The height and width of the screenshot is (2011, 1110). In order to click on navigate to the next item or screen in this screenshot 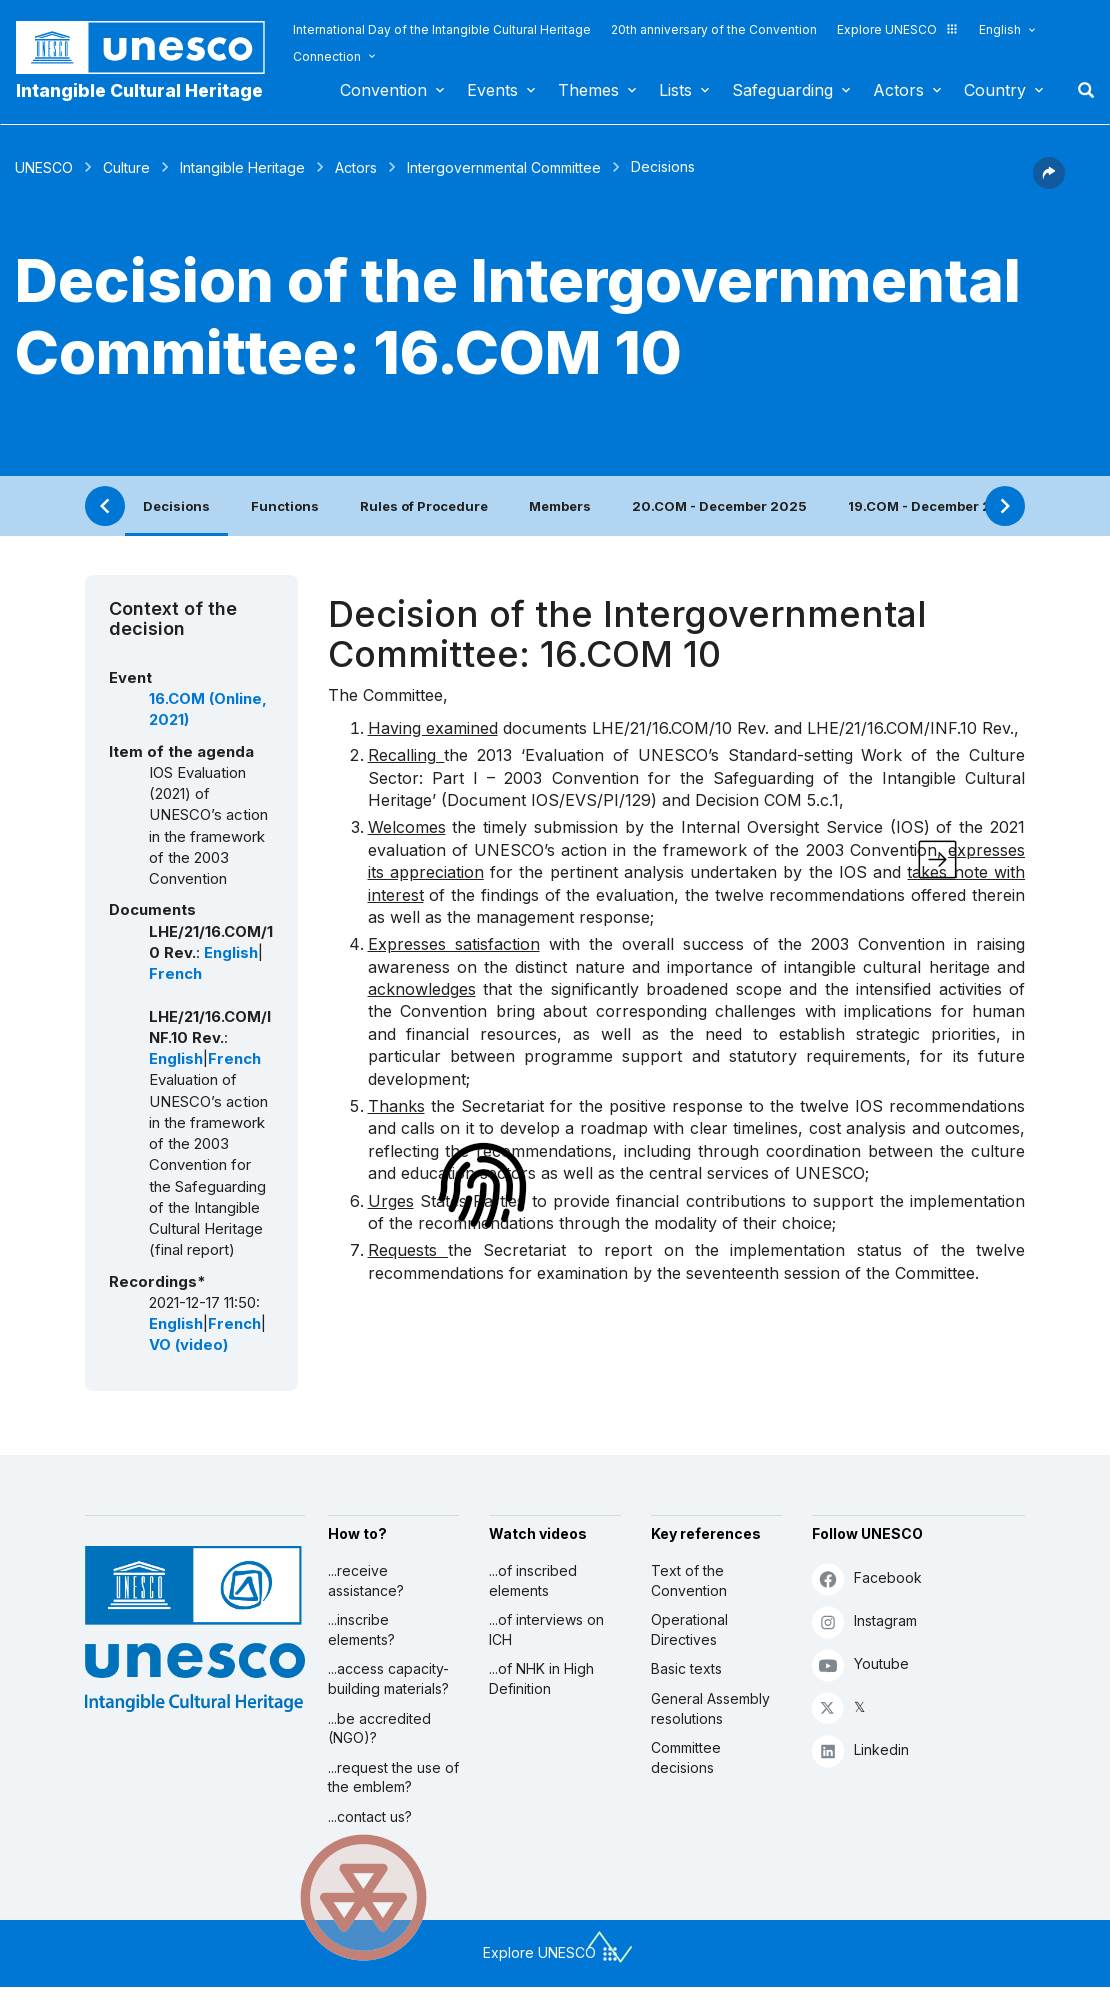, I will do `click(937, 859)`.